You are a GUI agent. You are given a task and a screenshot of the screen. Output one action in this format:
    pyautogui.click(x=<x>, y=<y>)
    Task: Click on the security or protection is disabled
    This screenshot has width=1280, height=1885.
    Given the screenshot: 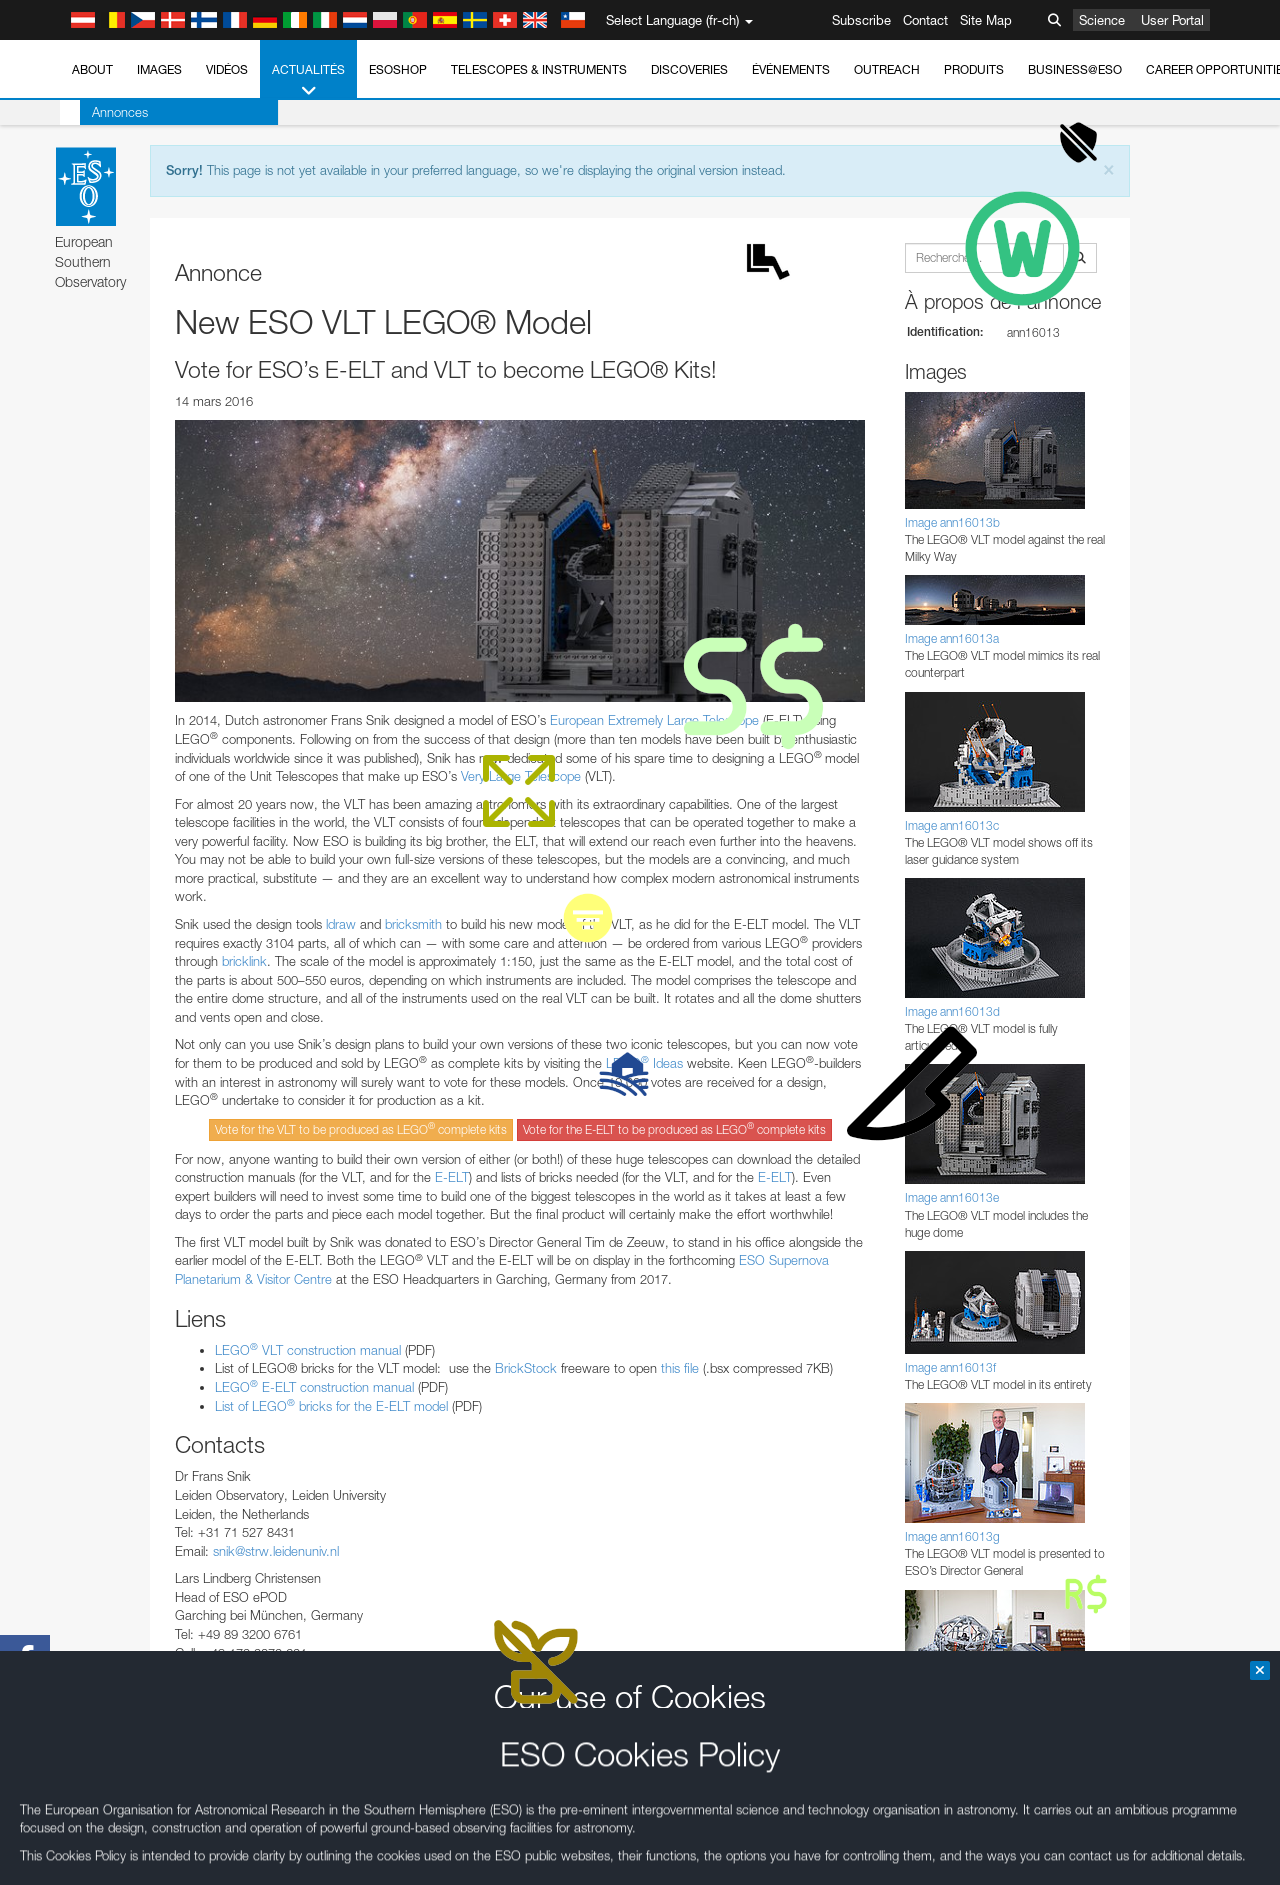 What is the action you would take?
    pyautogui.click(x=1078, y=142)
    